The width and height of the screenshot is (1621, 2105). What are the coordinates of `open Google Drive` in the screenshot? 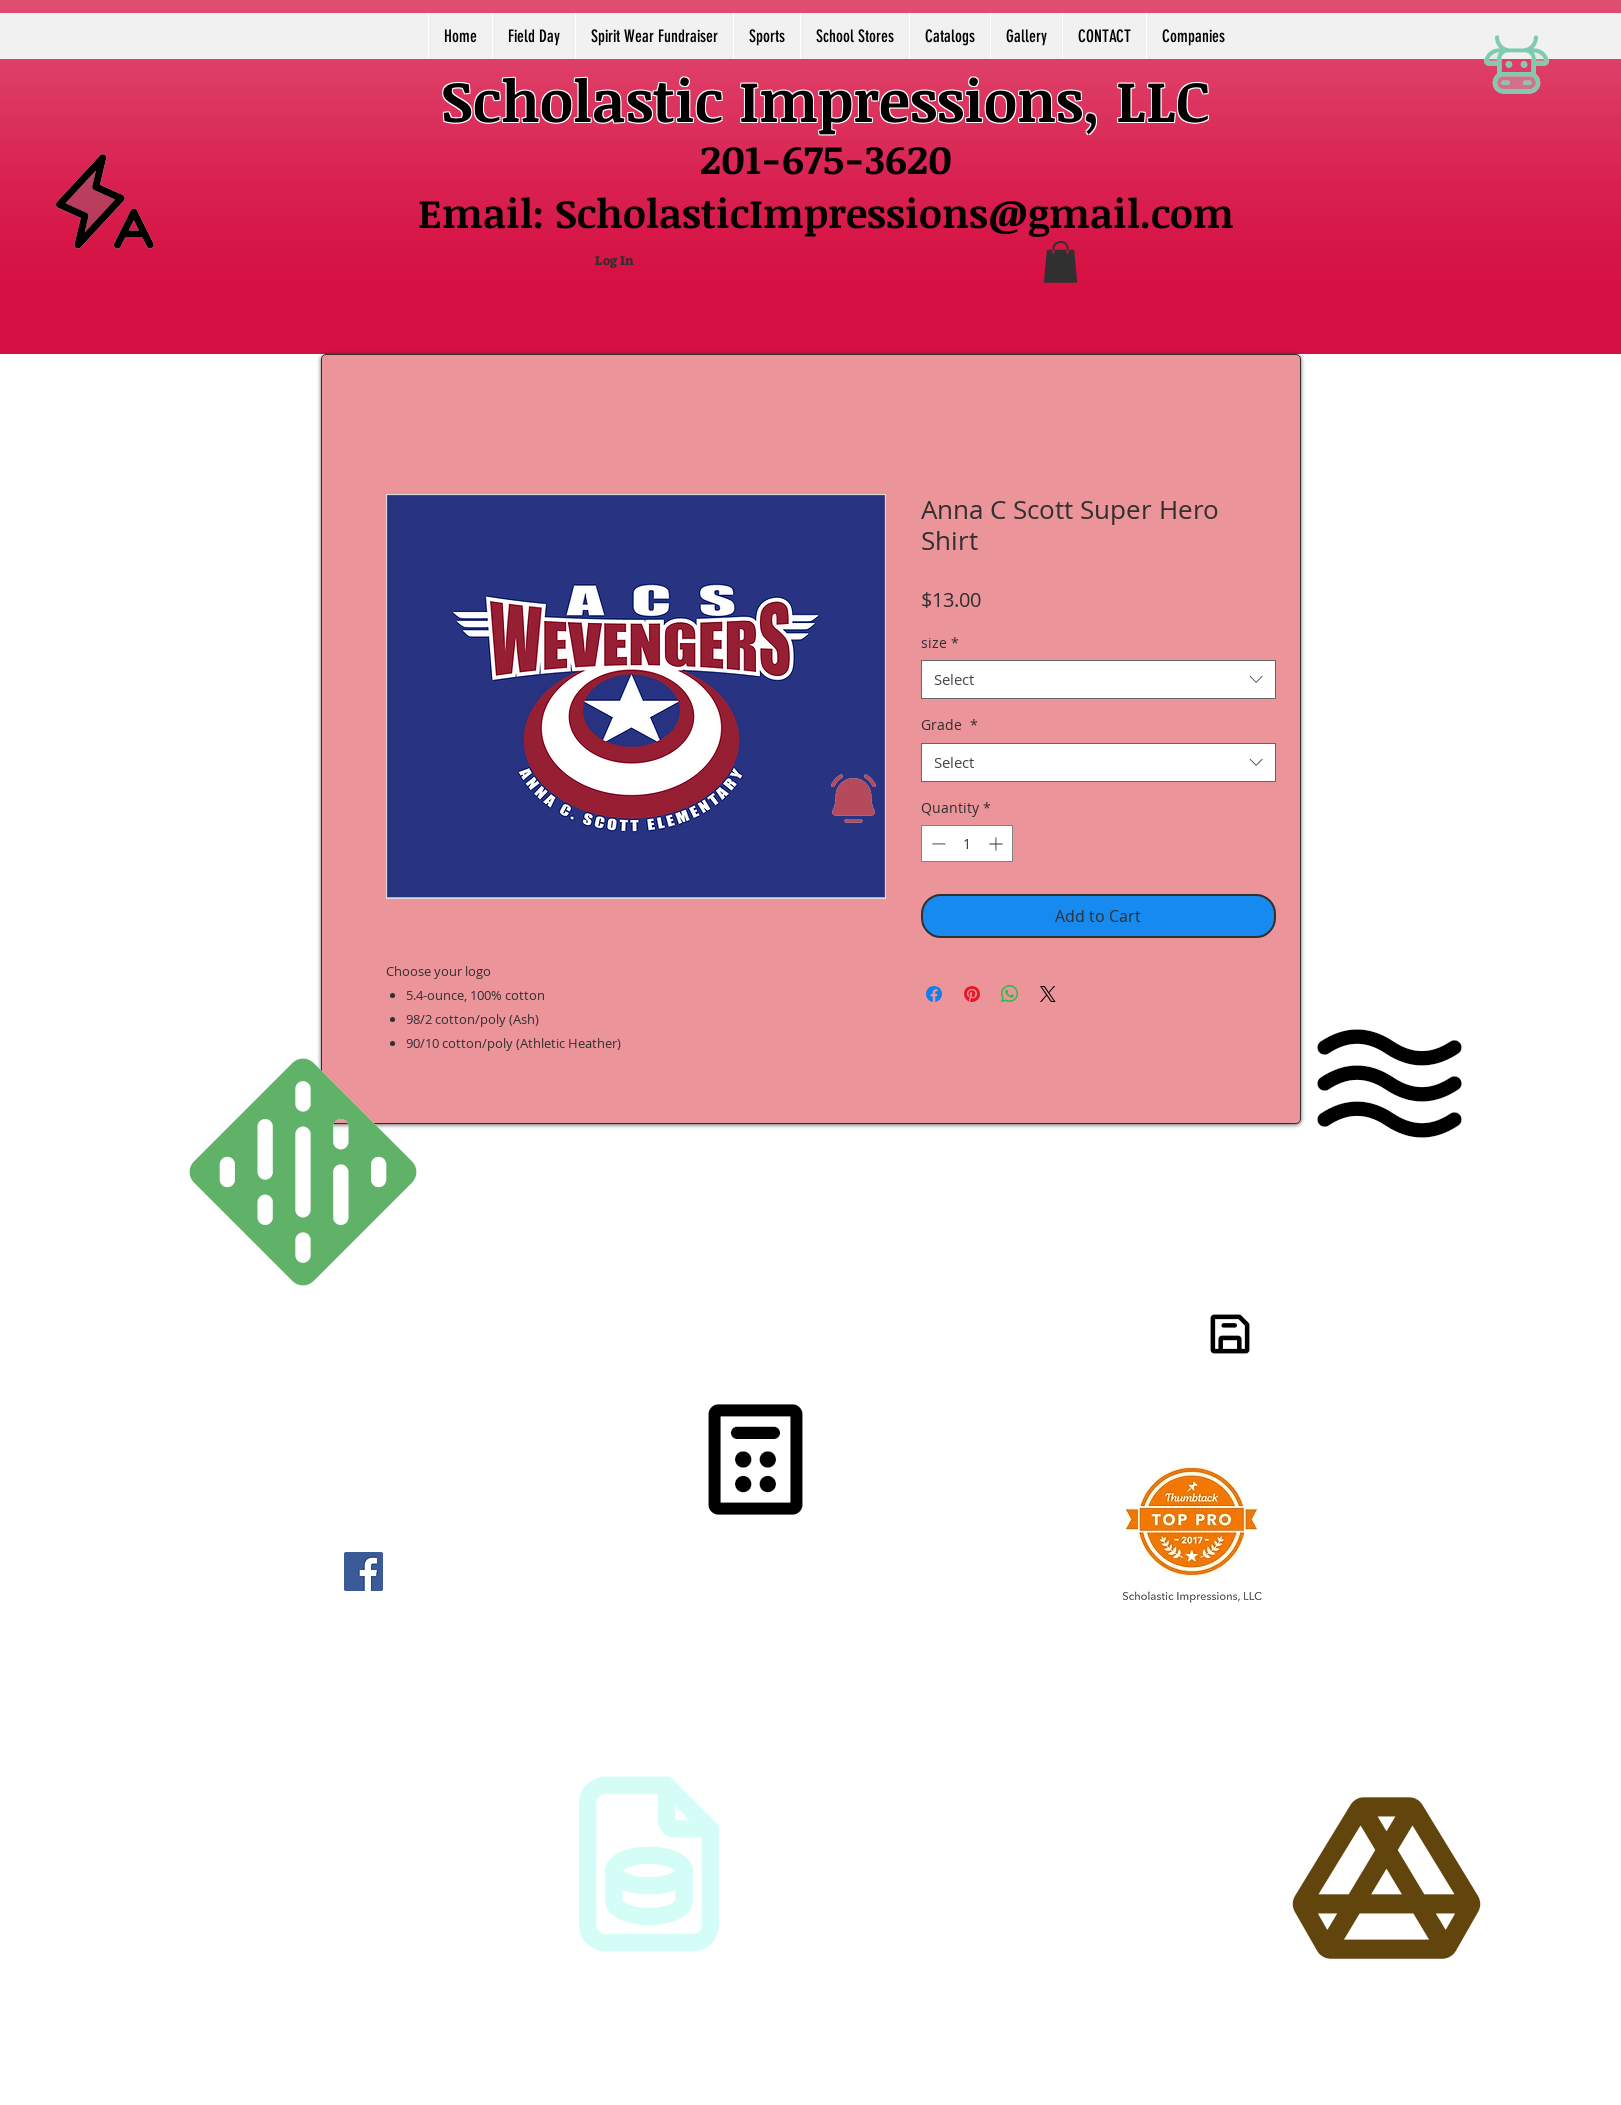 It's located at (1386, 1884).